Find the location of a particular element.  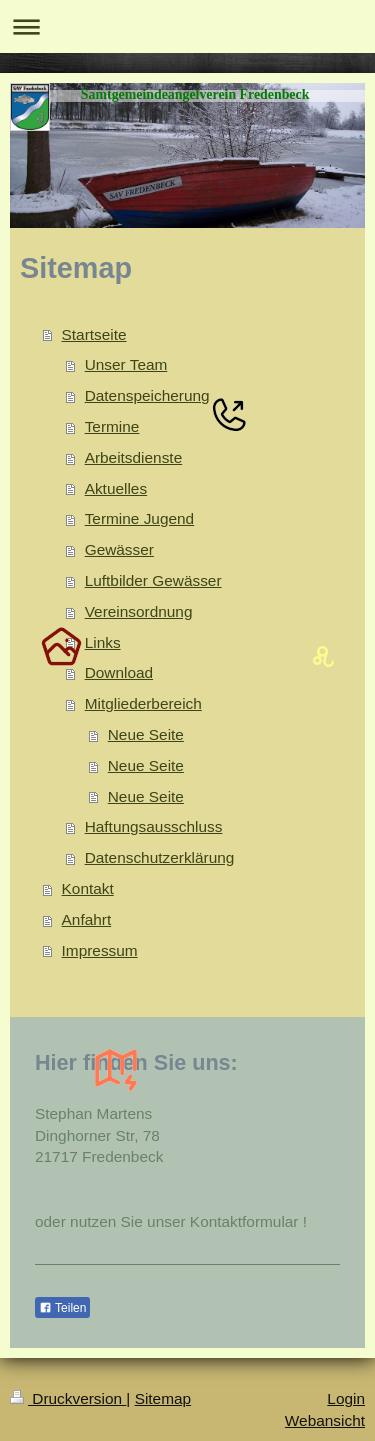

view images in a pentagon-shaped frame is located at coordinates (61, 647).